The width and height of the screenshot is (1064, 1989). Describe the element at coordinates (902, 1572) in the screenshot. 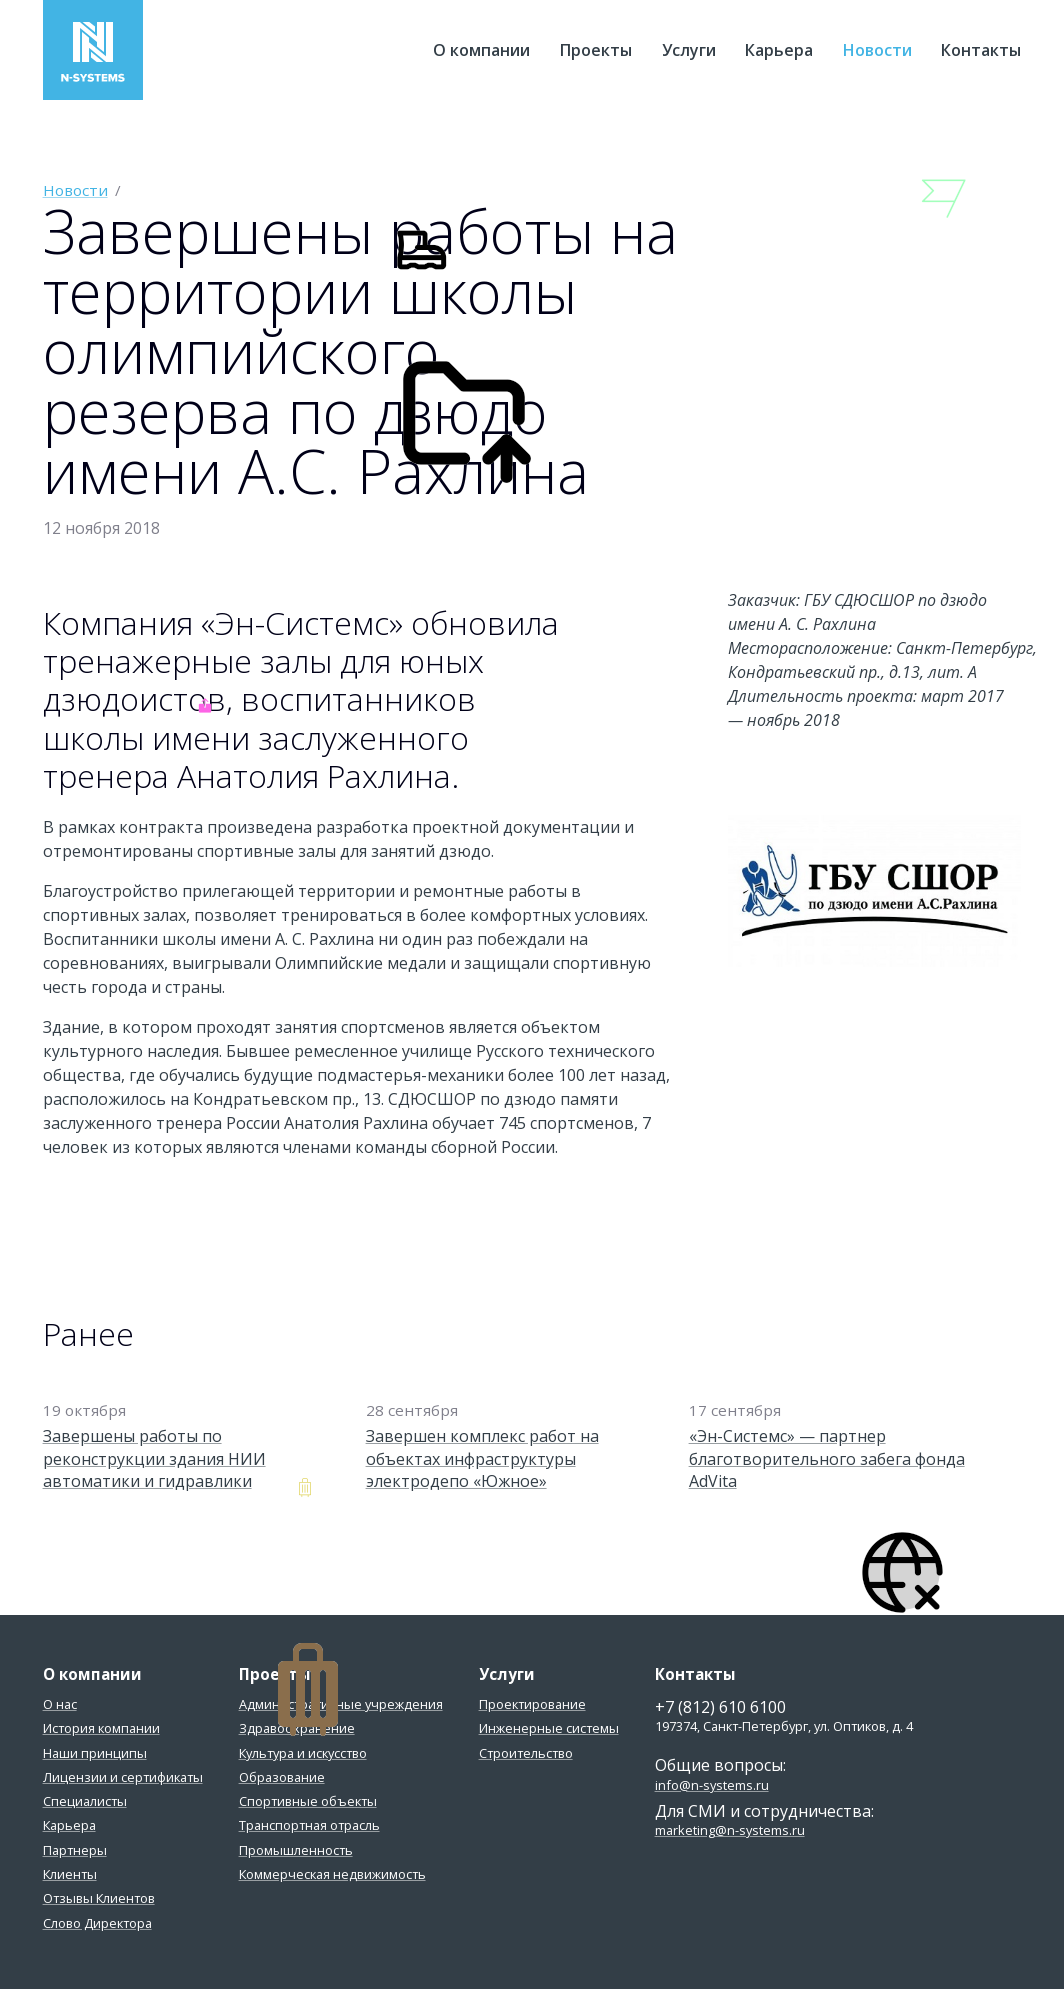

I see `disable internet or web access` at that location.